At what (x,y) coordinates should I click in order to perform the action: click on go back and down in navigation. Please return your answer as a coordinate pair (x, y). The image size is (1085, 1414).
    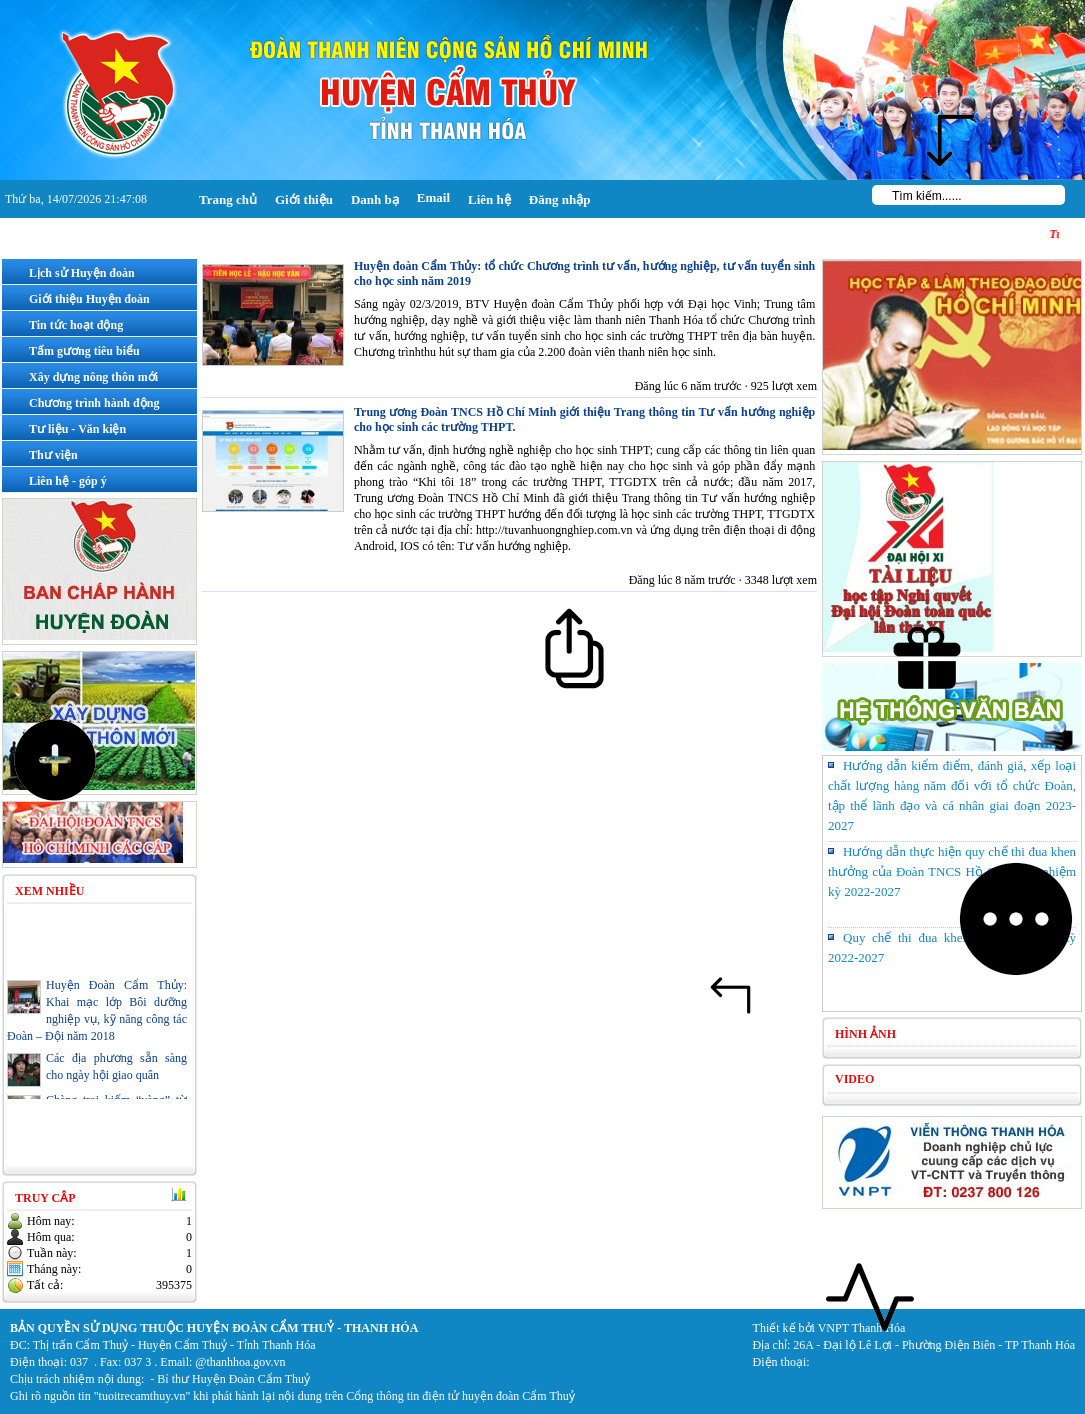
    Looking at the image, I should click on (950, 140).